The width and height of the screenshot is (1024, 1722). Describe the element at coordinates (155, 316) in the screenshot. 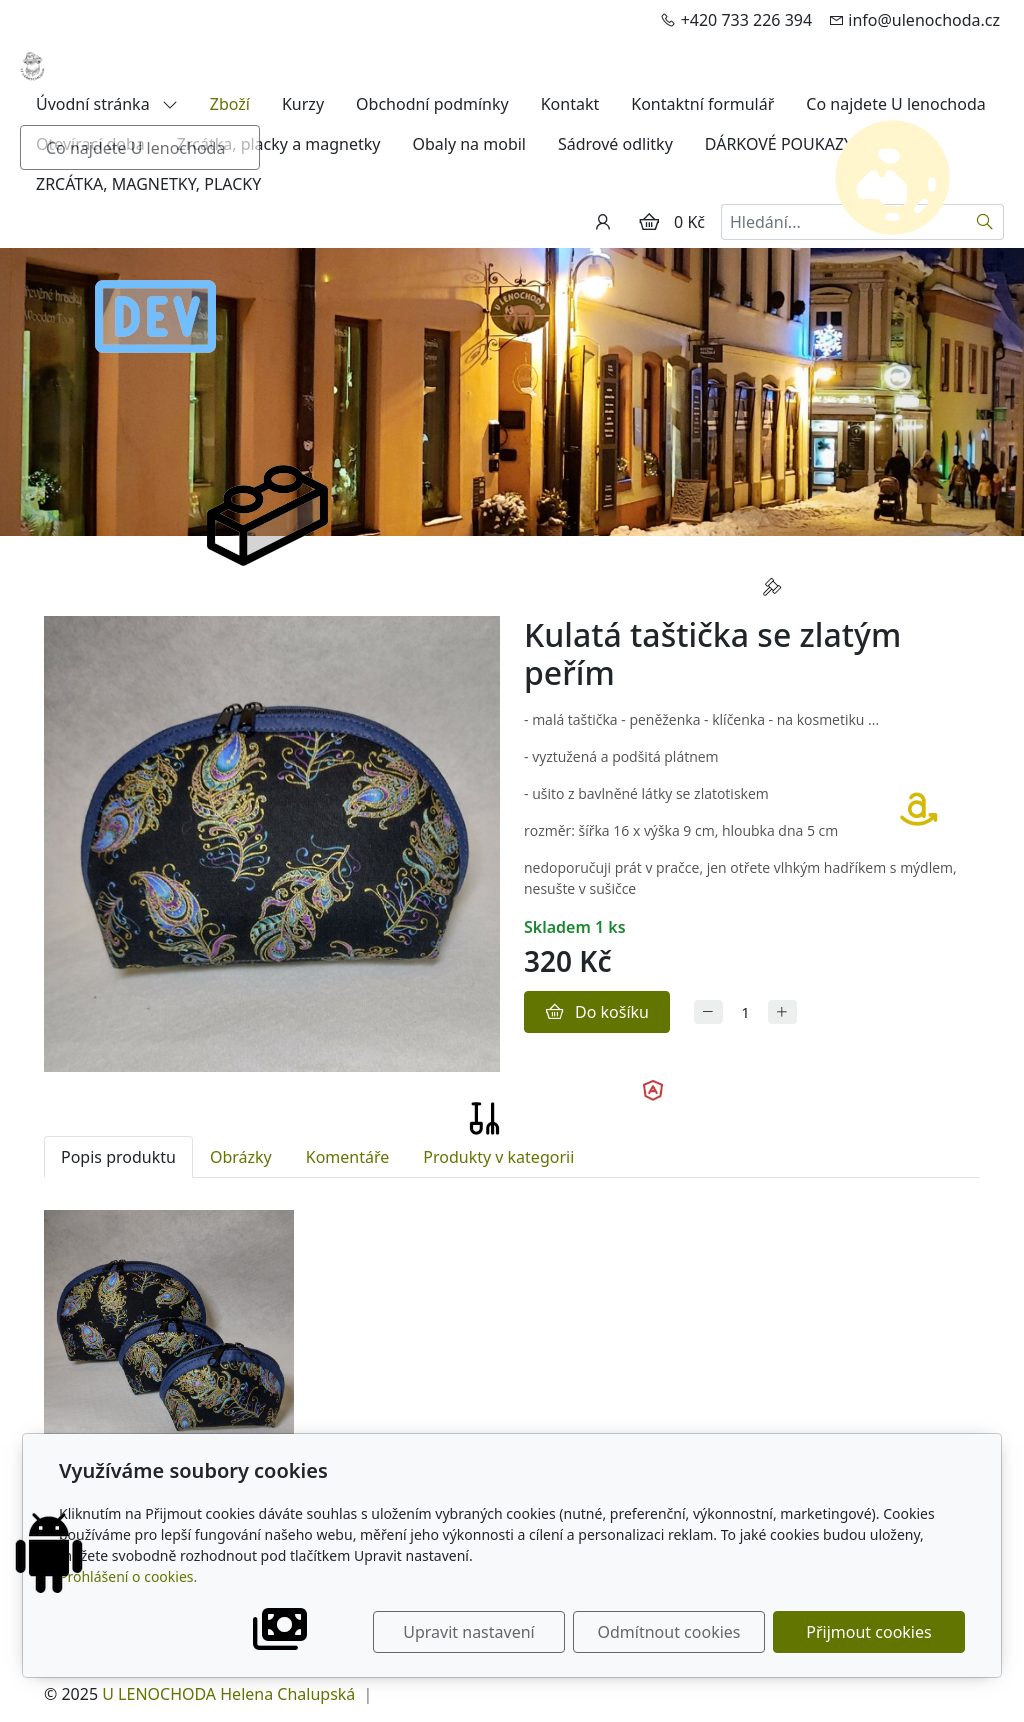

I see `visit DEV Community profile or article` at that location.